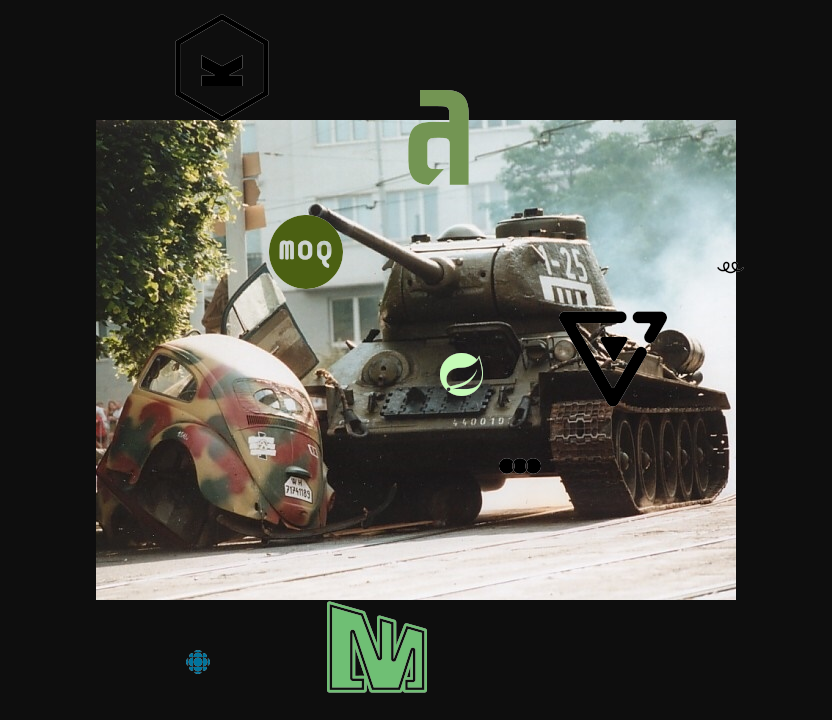 Image resolution: width=832 pixels, height=720 pixels. What do you see at coordinates (520, 466) in the screenshot?
I see `open the Letterboxd app` at bounding box center [520, 466].